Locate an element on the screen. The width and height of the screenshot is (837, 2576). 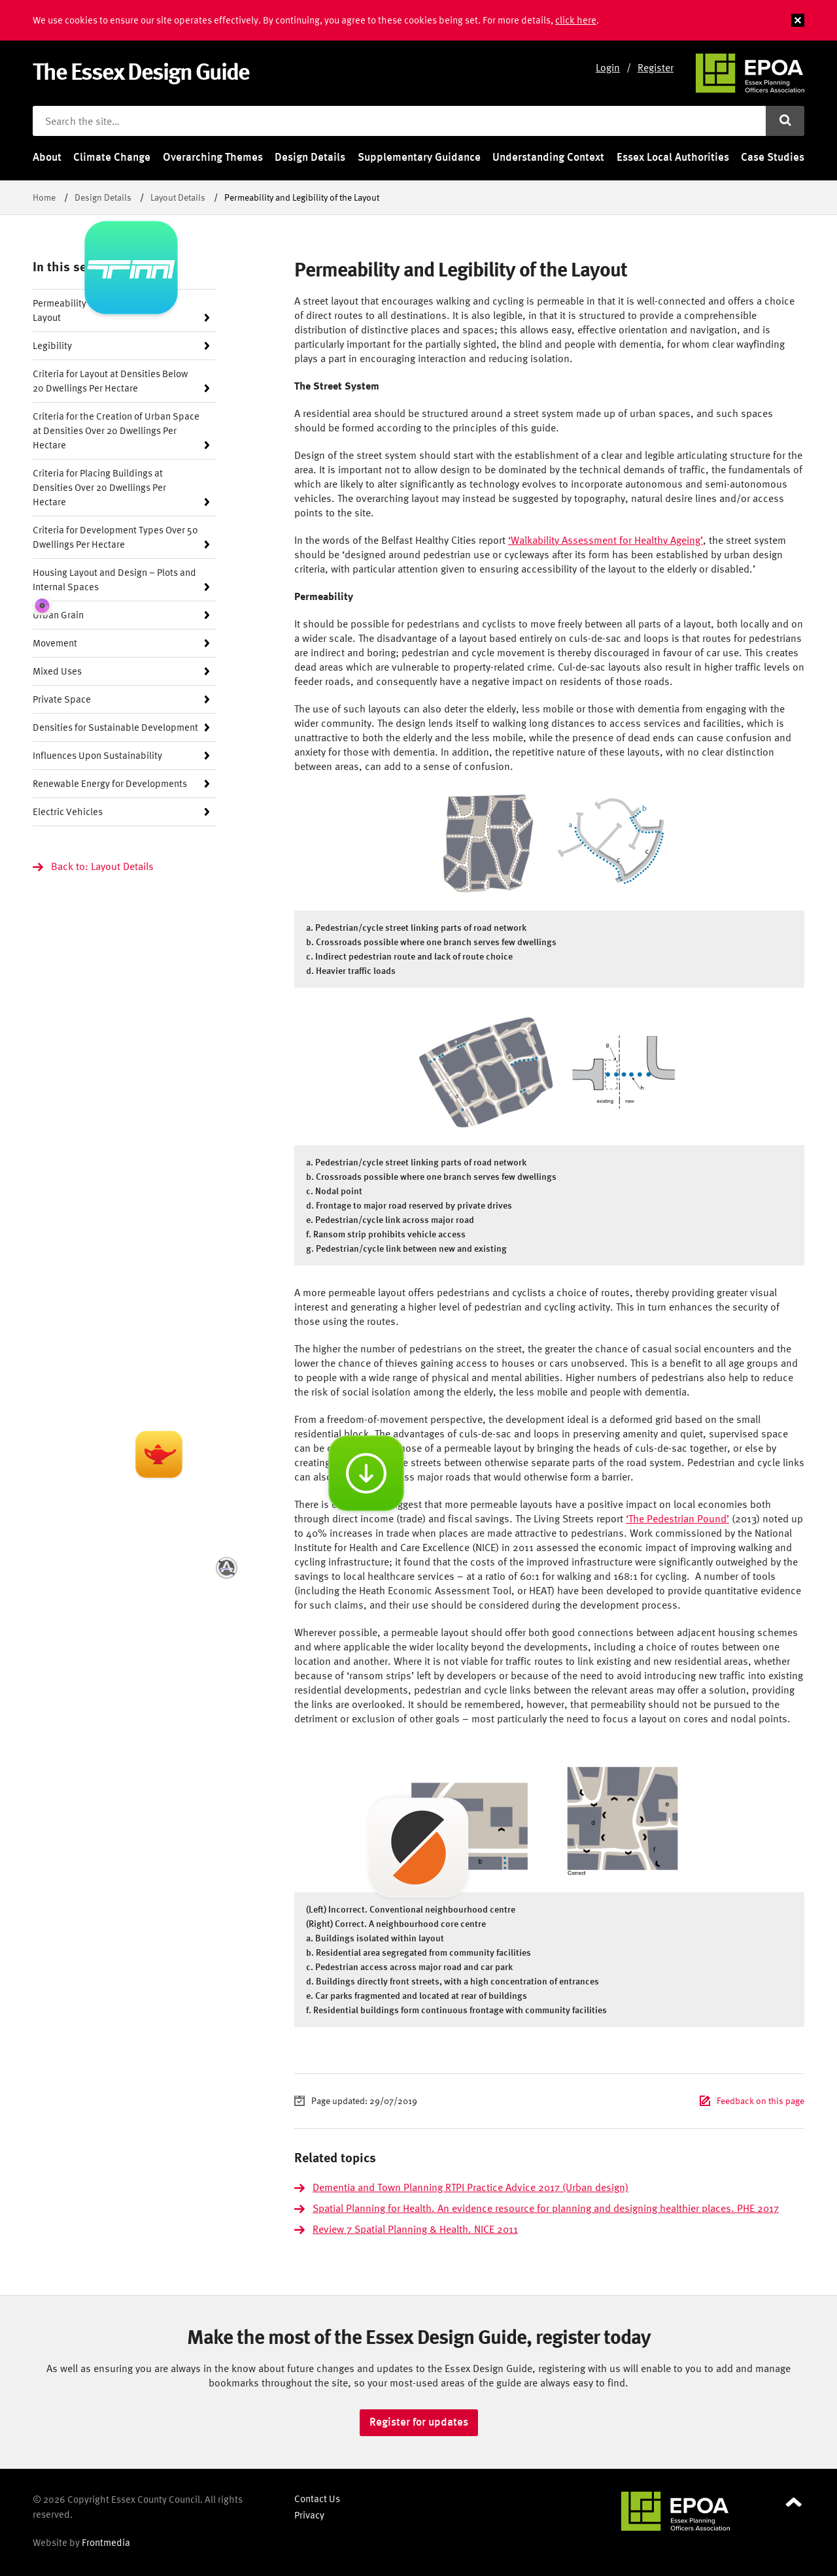
access download settings or preferences is located at coordinates (366, 1475).